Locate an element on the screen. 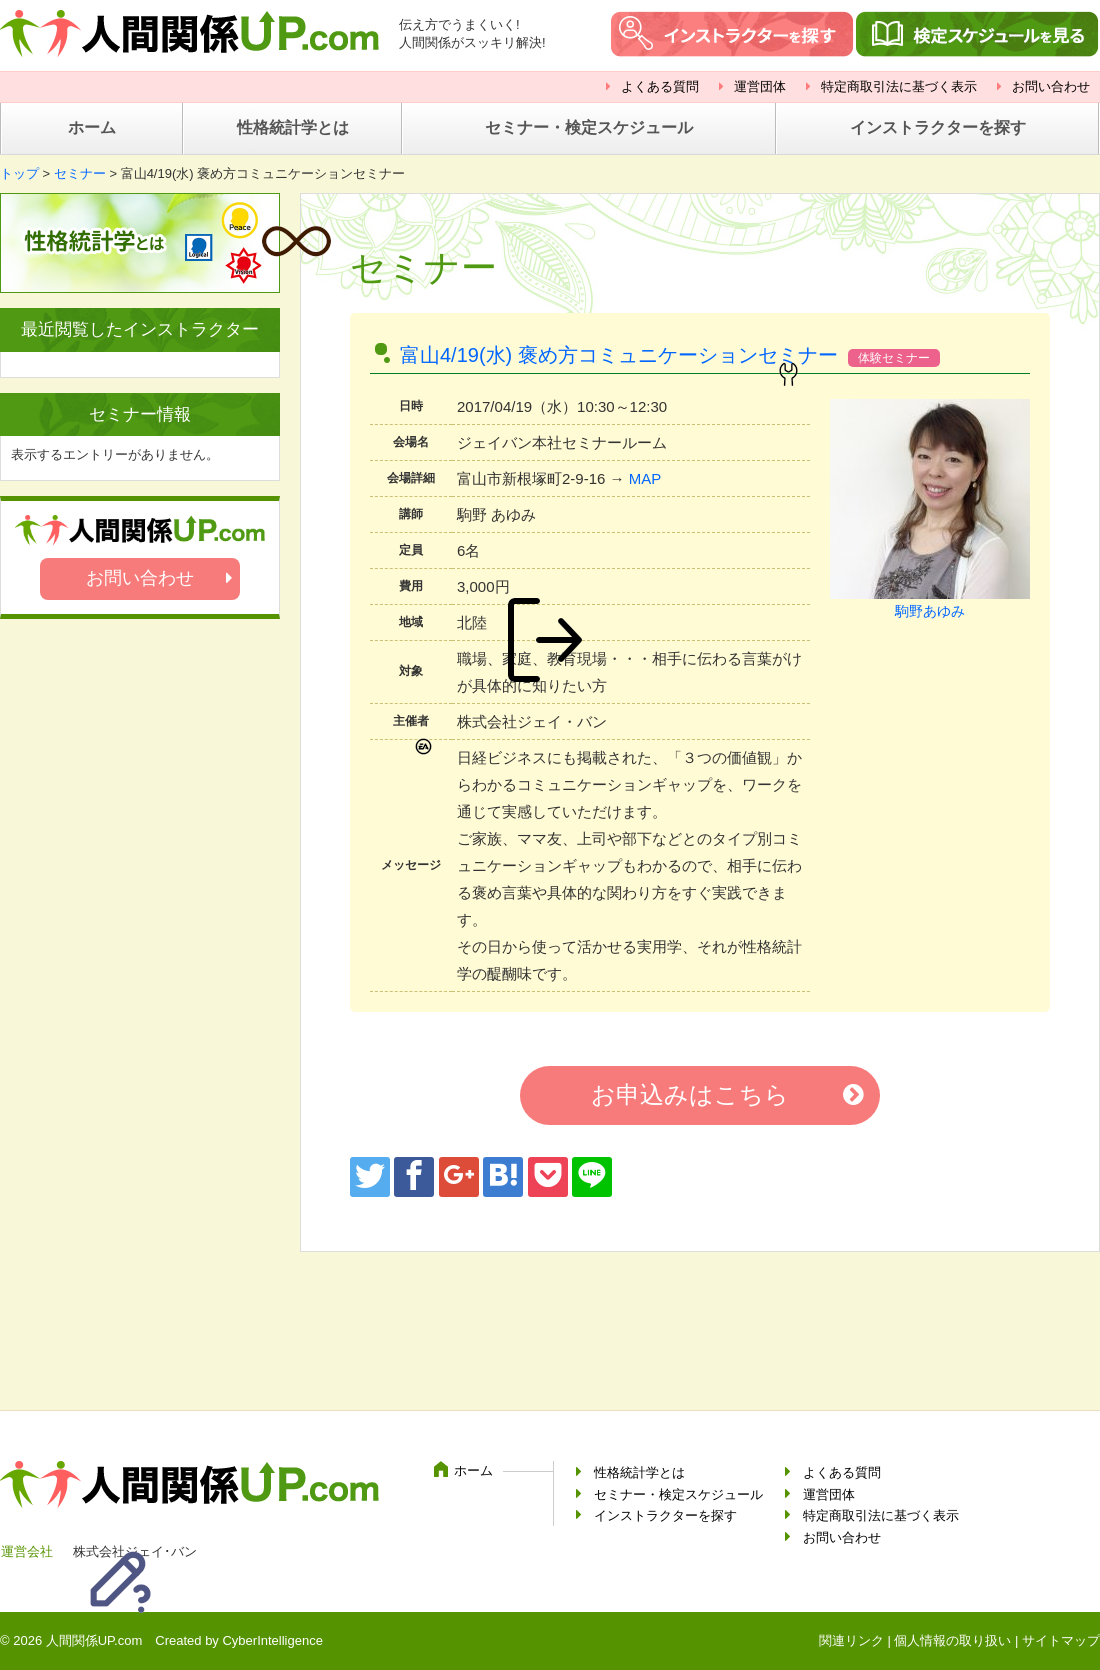 The width and height of the screenshot is (1100, 1670). Electronic Arts (EA) brand logo is located at coordinates (423, 746).